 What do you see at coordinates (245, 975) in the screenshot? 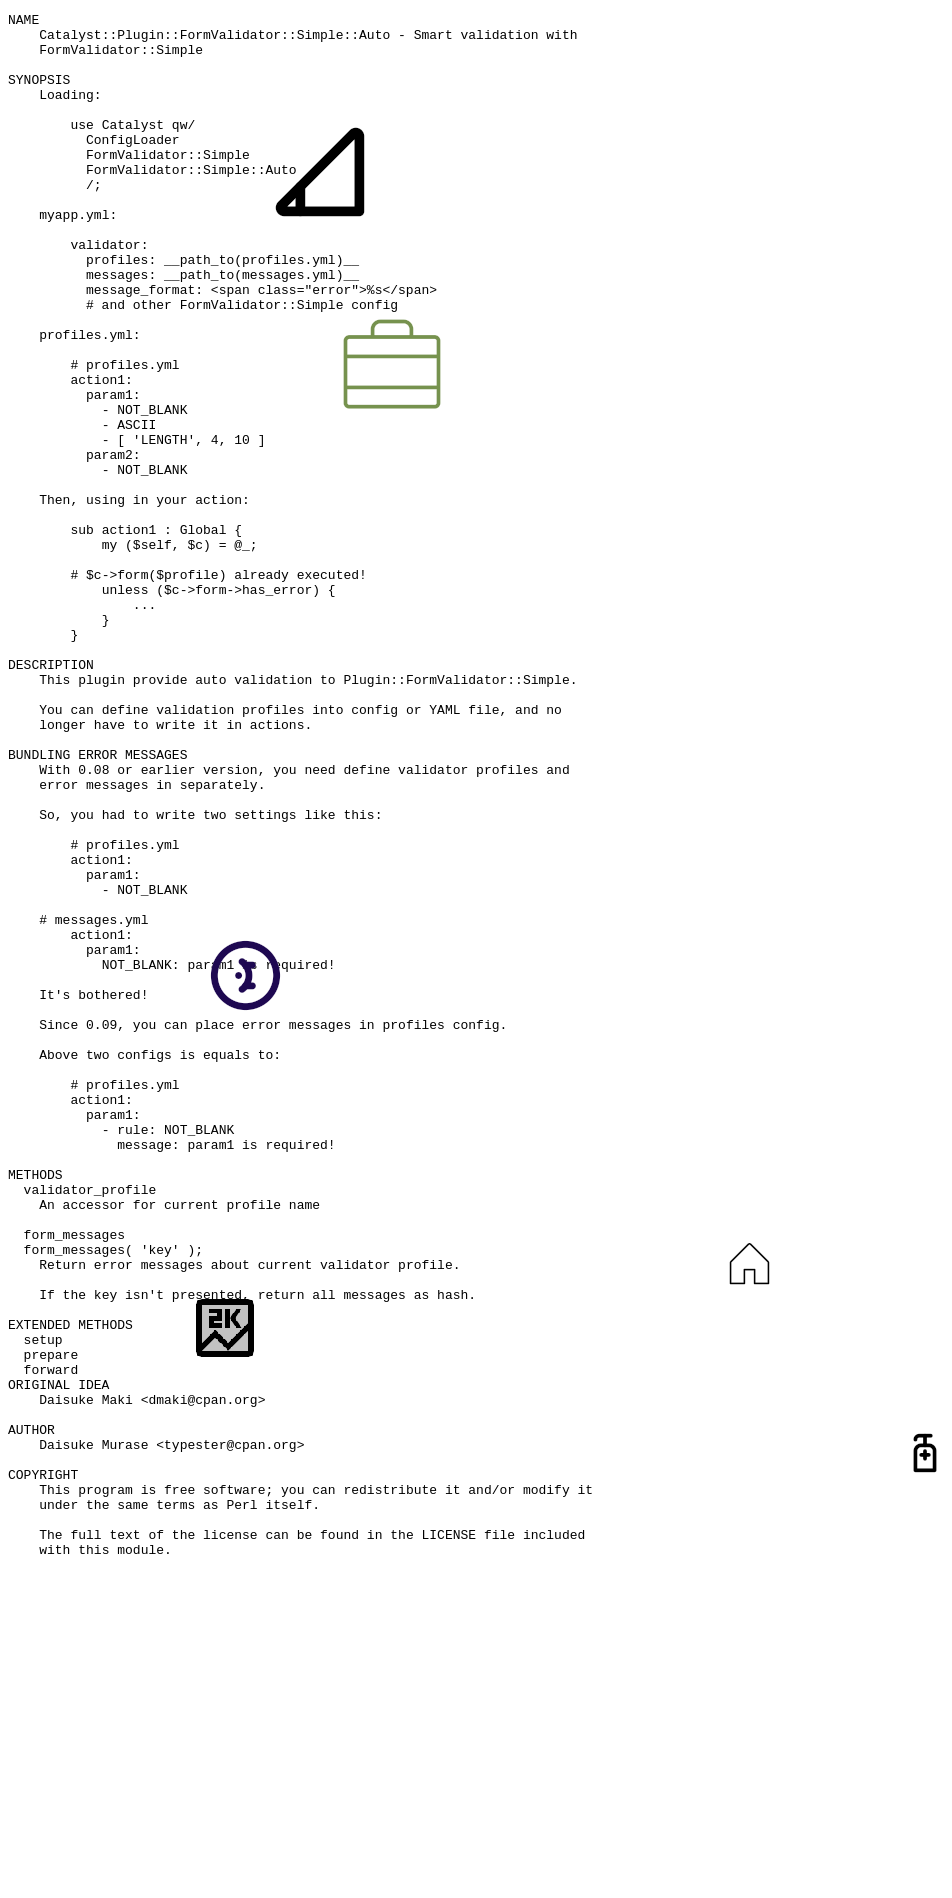
I see `mantine UI library logo` at bounding box center [245, 975].